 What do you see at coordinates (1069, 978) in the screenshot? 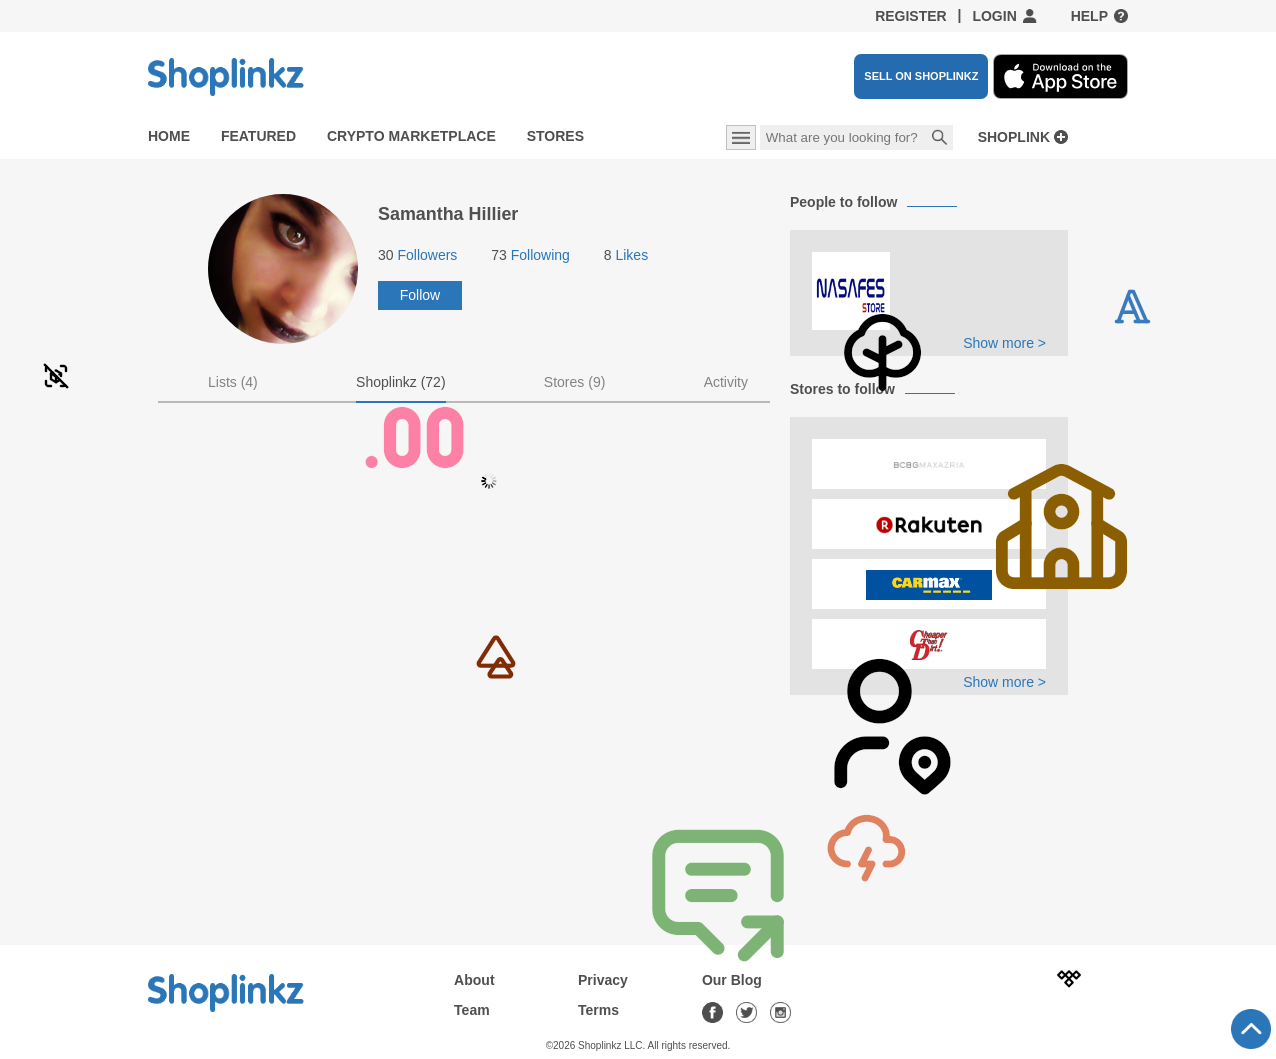
I see `open Tidal music streaming app` at bounding box center [1069, 978].